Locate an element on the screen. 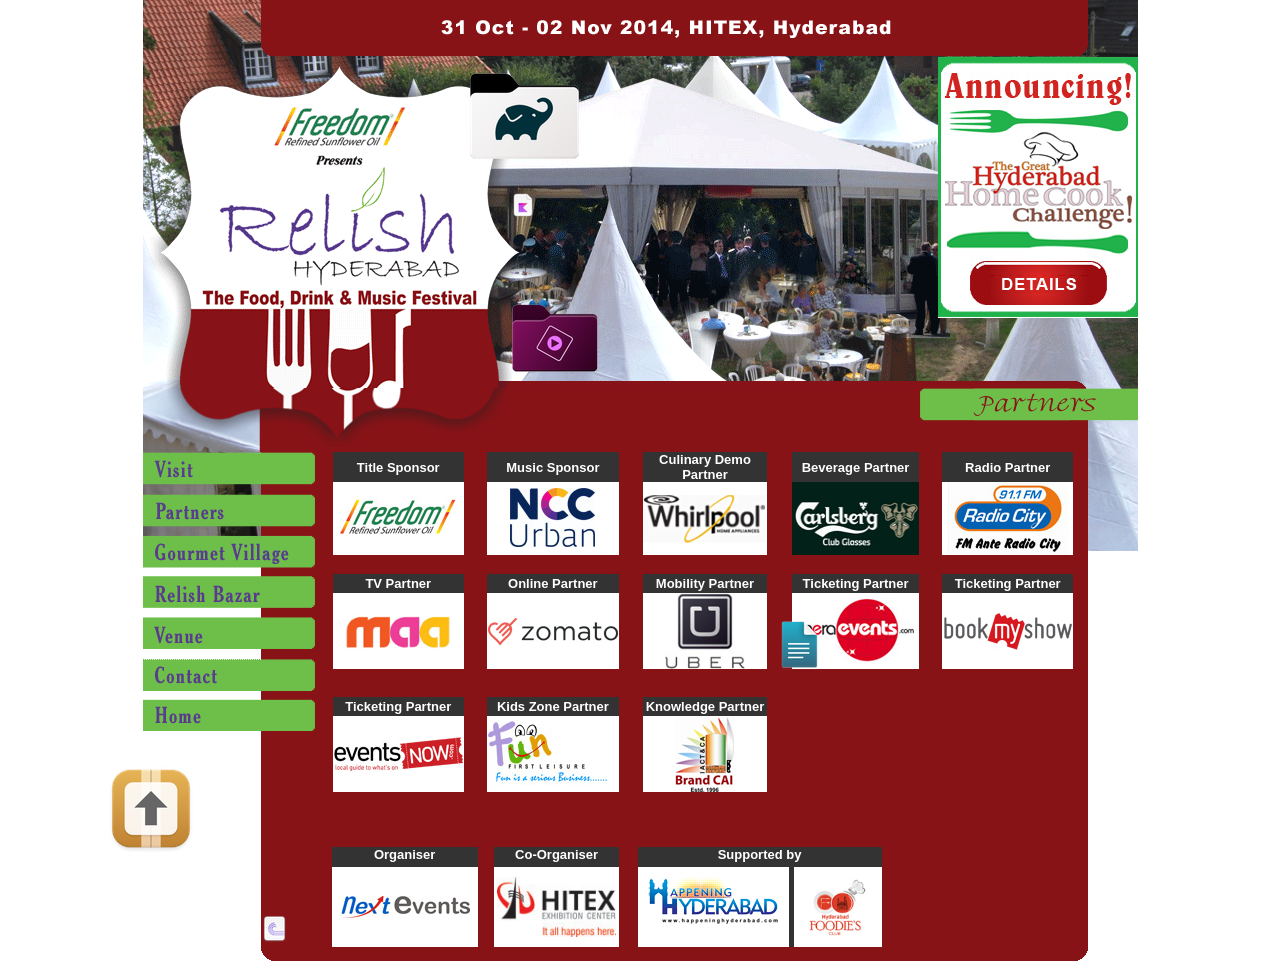 The image size is (1280, 976). open adobe premiere elements project folder is located at coordinates (554, 340).